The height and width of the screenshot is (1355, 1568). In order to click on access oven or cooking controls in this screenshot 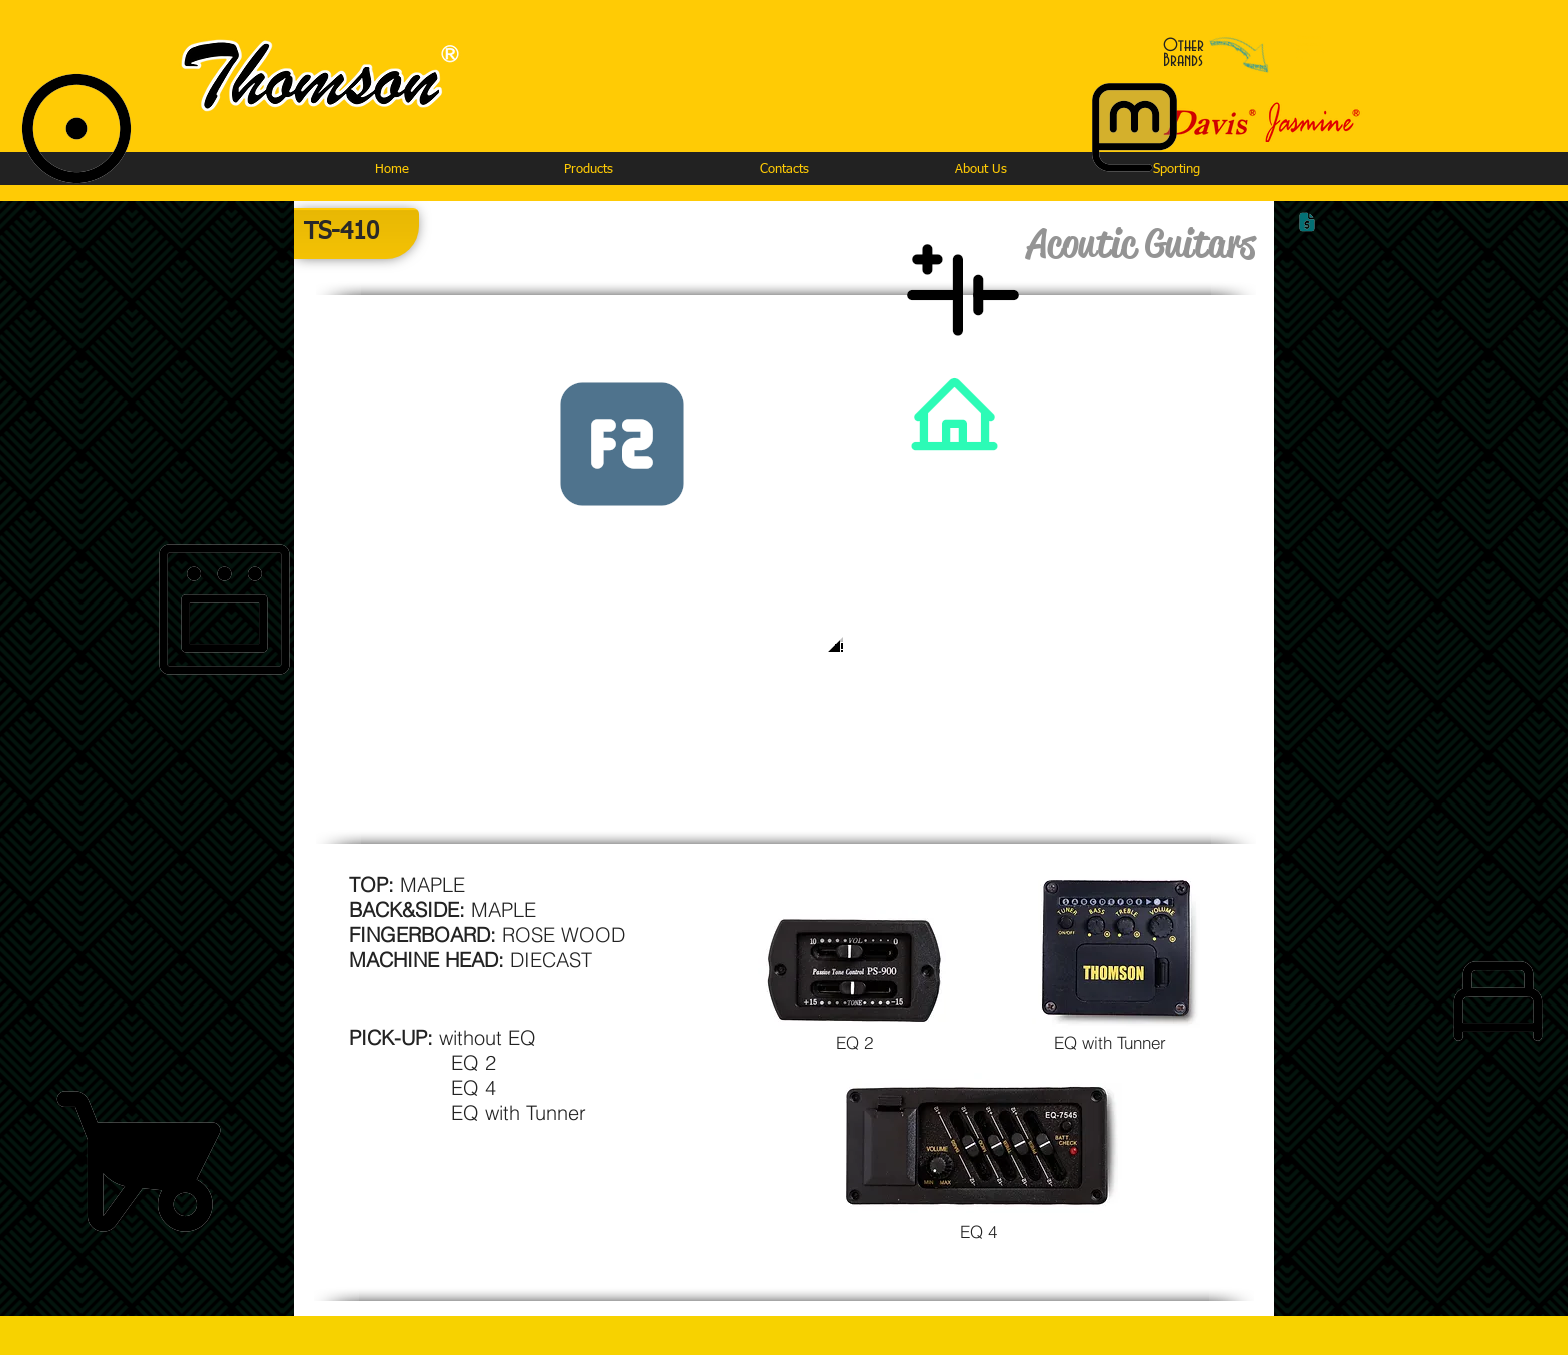, I will do `click(224, 609)`.